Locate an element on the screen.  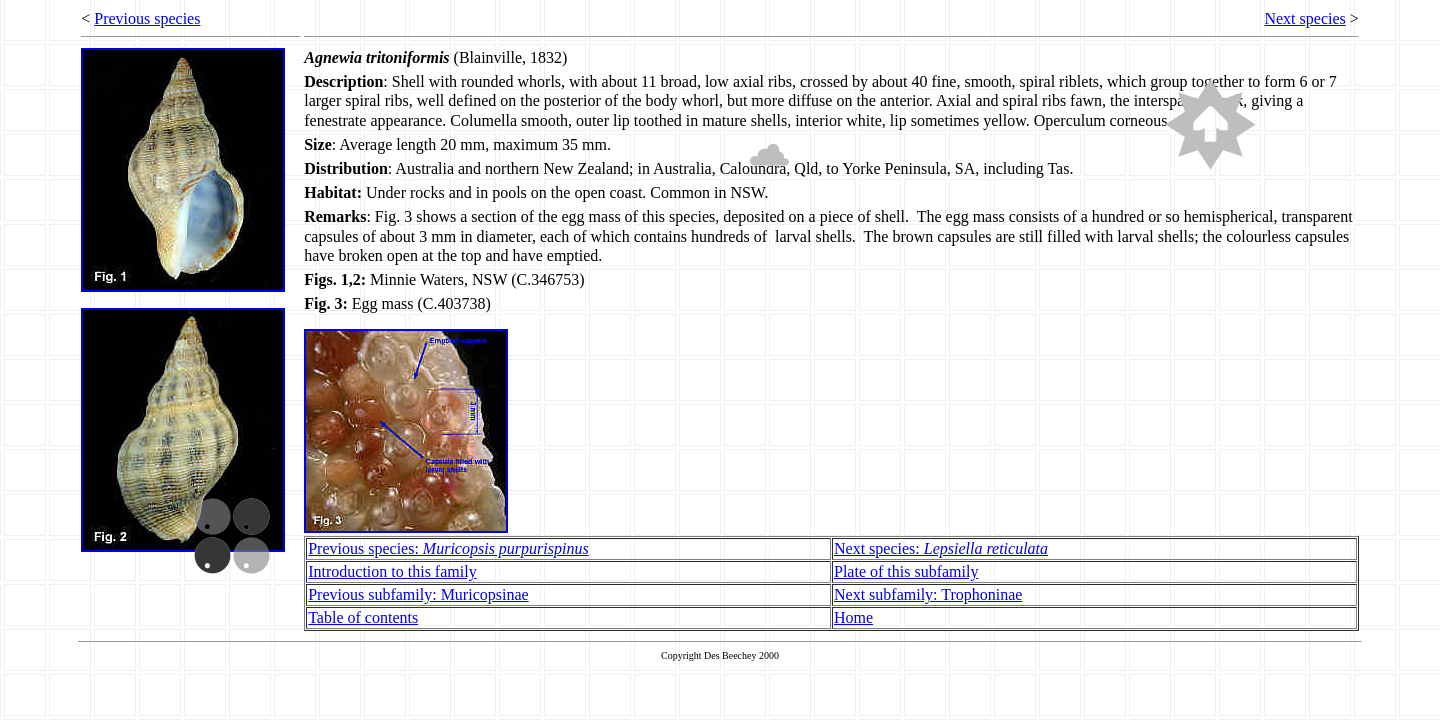
indicates a software update is available is located at coordinates (1210, 124).